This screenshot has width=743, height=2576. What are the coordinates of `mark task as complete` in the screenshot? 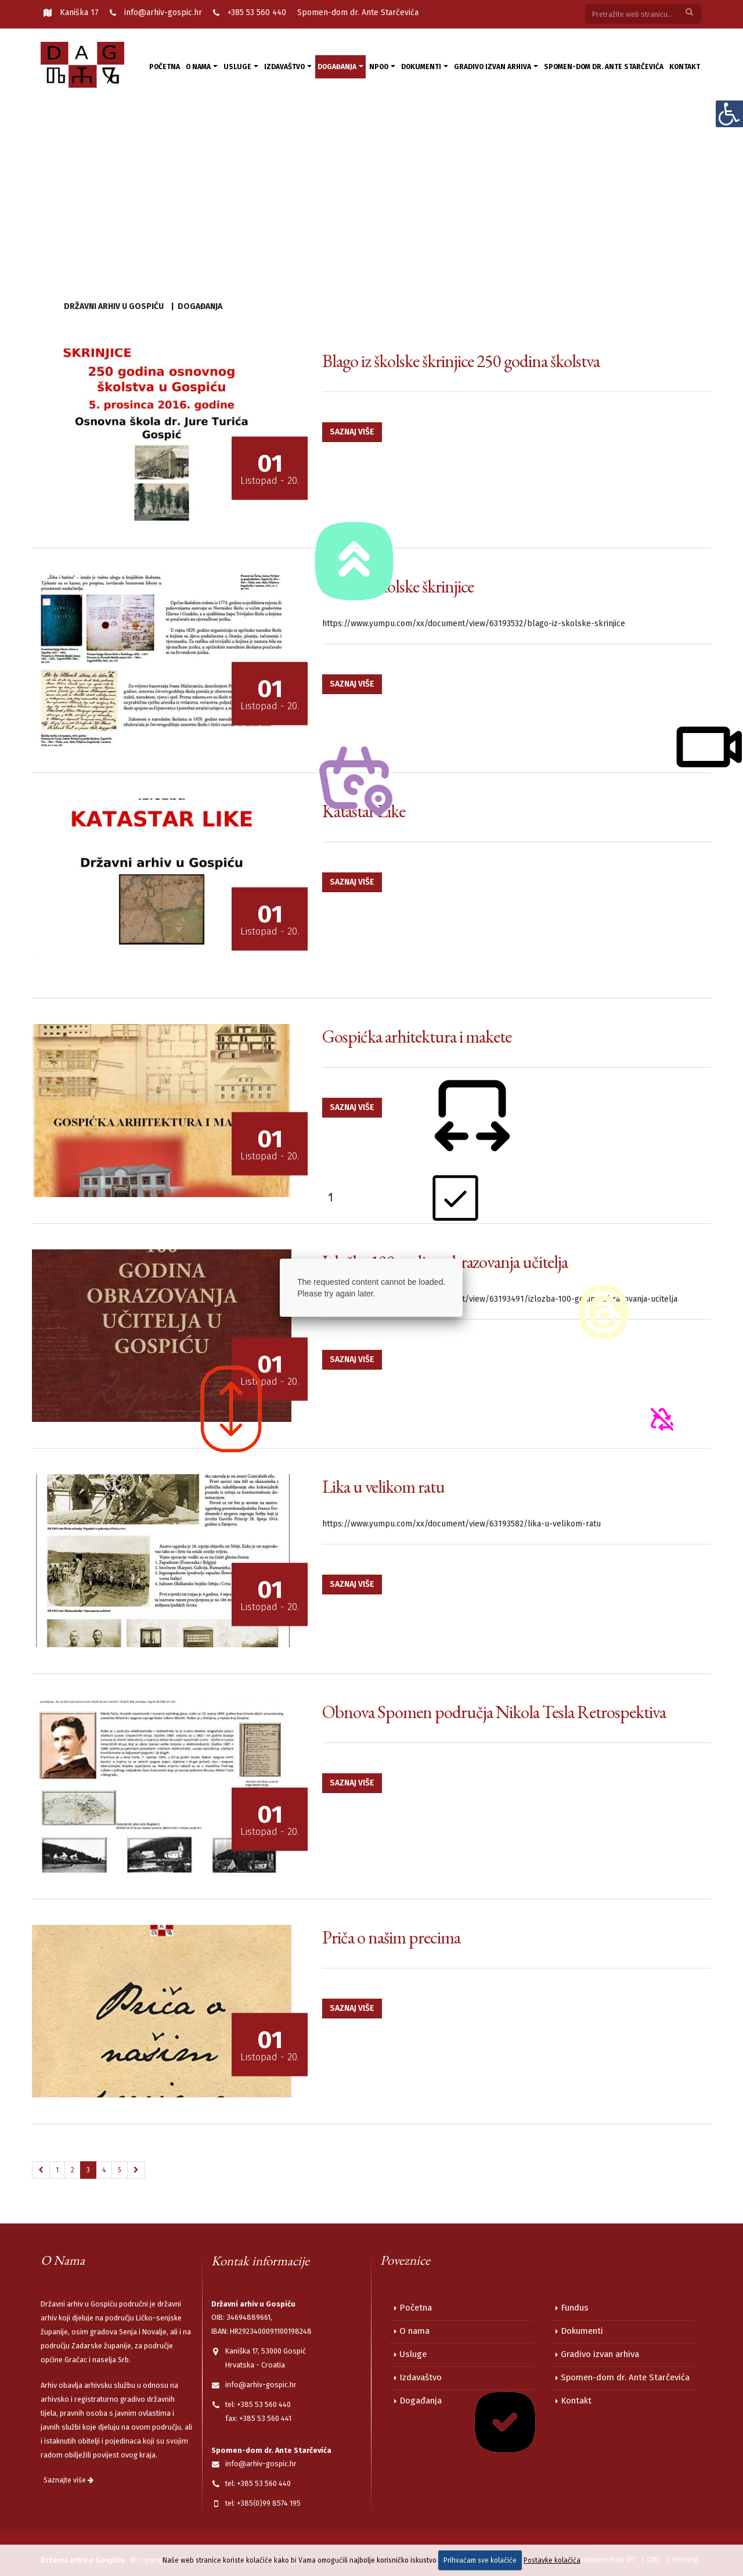 It's located at (505, 2422).